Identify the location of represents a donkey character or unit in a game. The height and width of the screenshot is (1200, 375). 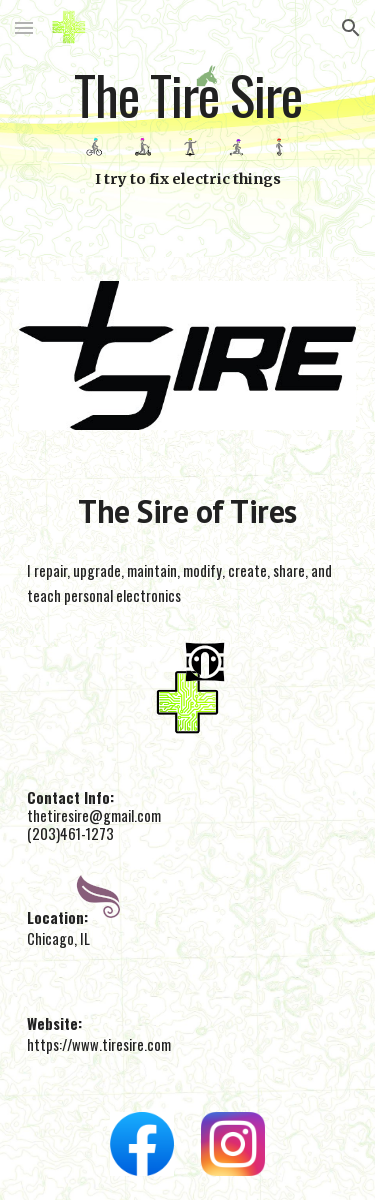
(207, 75).